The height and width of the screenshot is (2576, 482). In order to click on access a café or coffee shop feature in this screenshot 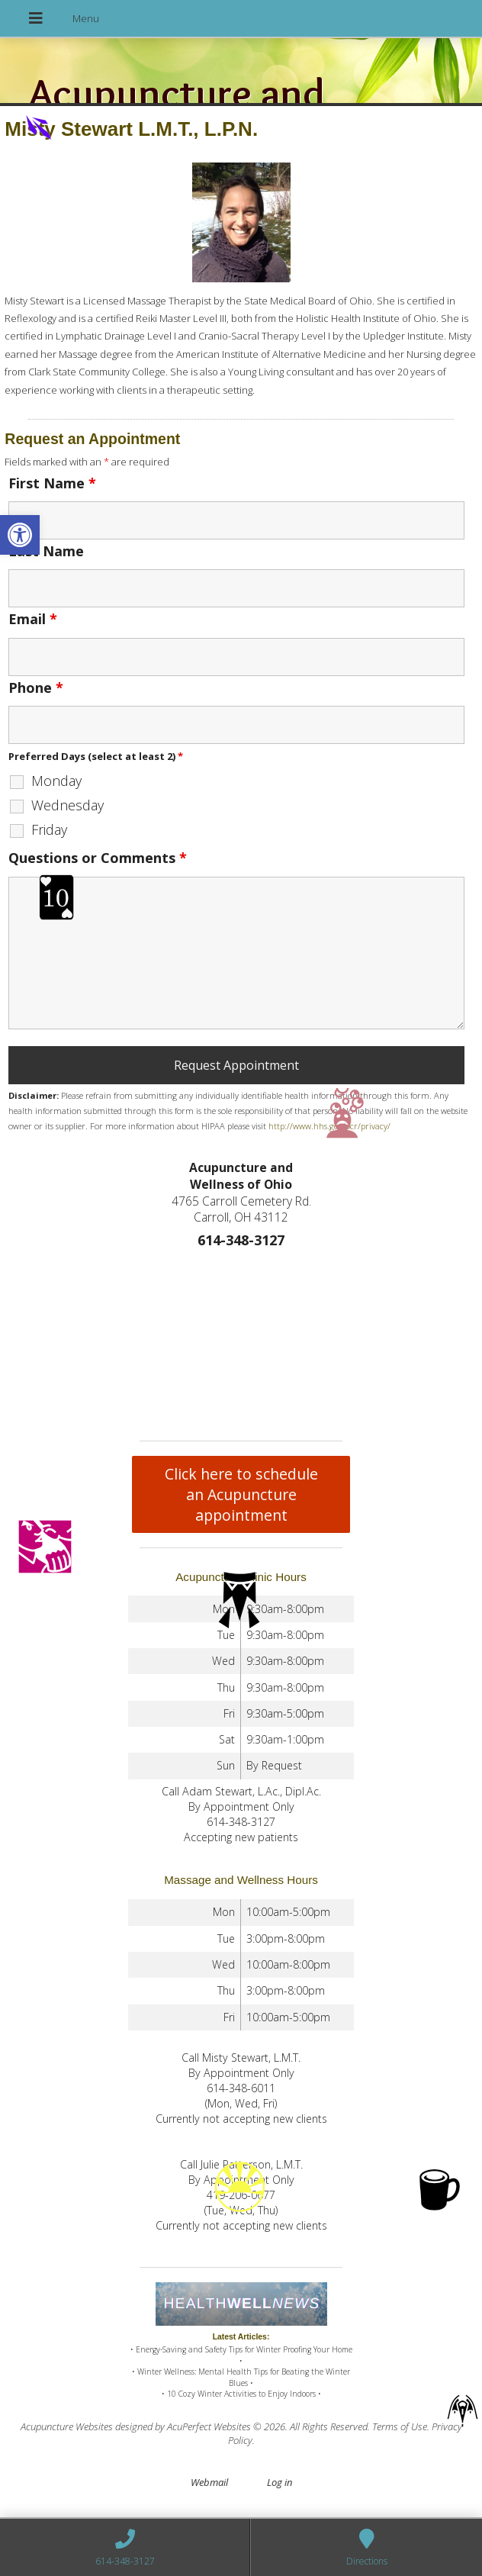, I will do `click(438, 2189)`.